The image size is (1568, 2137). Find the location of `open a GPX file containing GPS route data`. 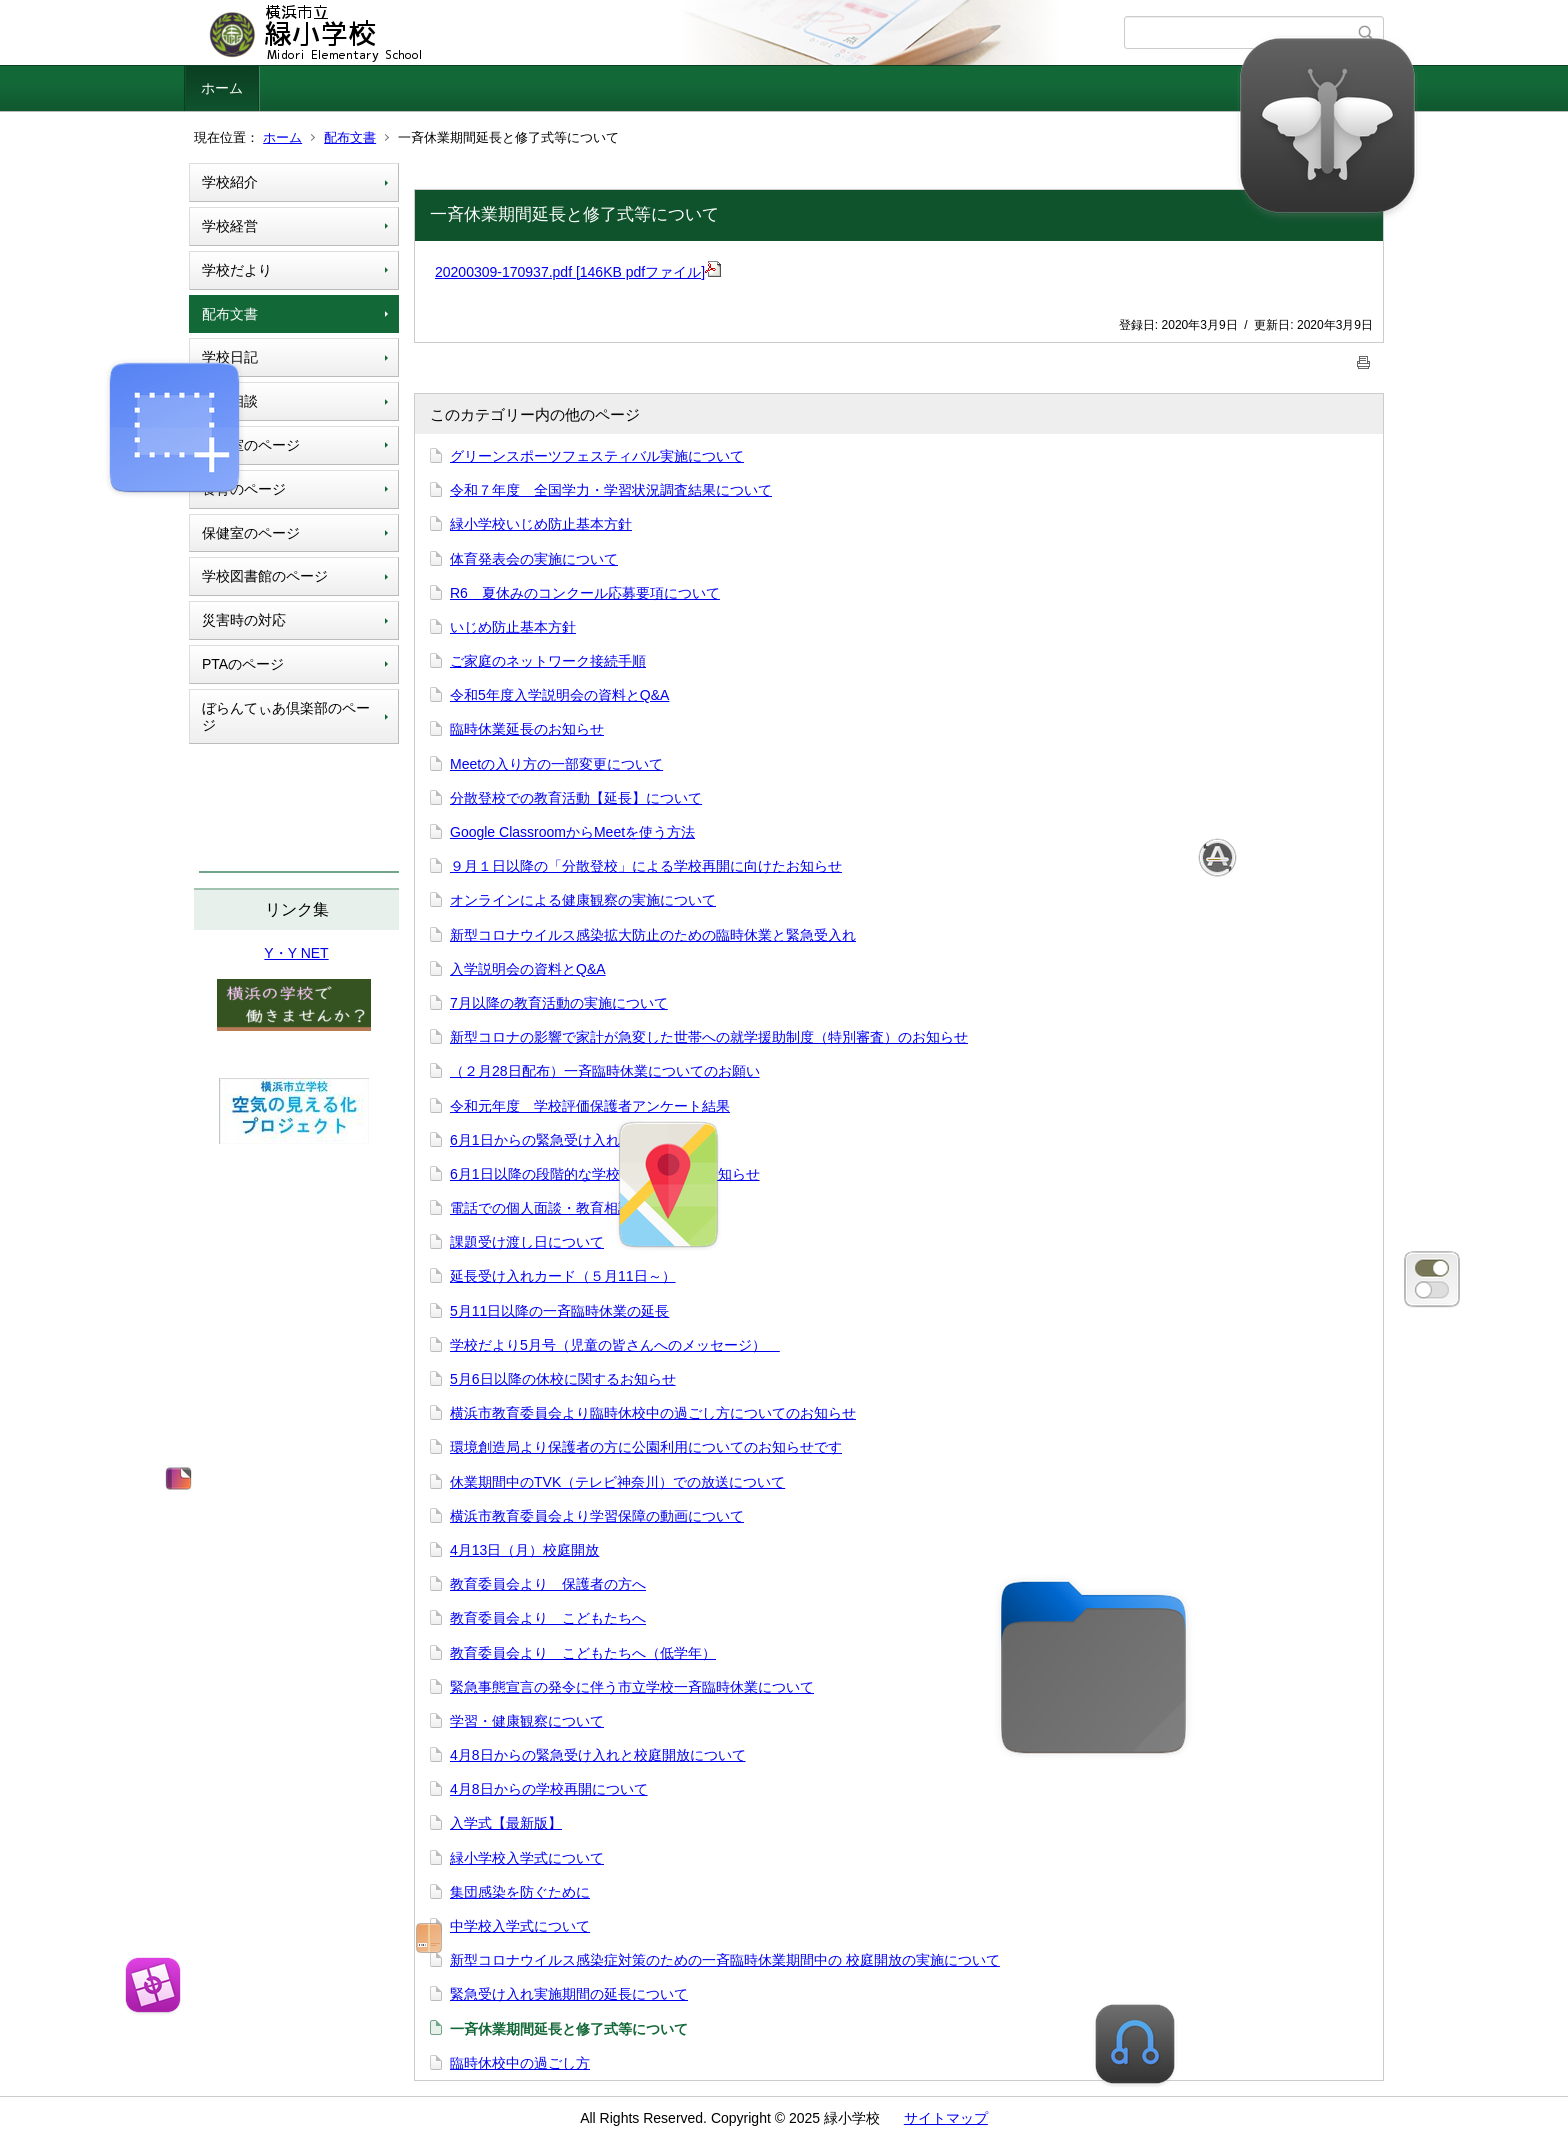

open a GPX file containing GPS route data is located at coordinates (668, 1184).